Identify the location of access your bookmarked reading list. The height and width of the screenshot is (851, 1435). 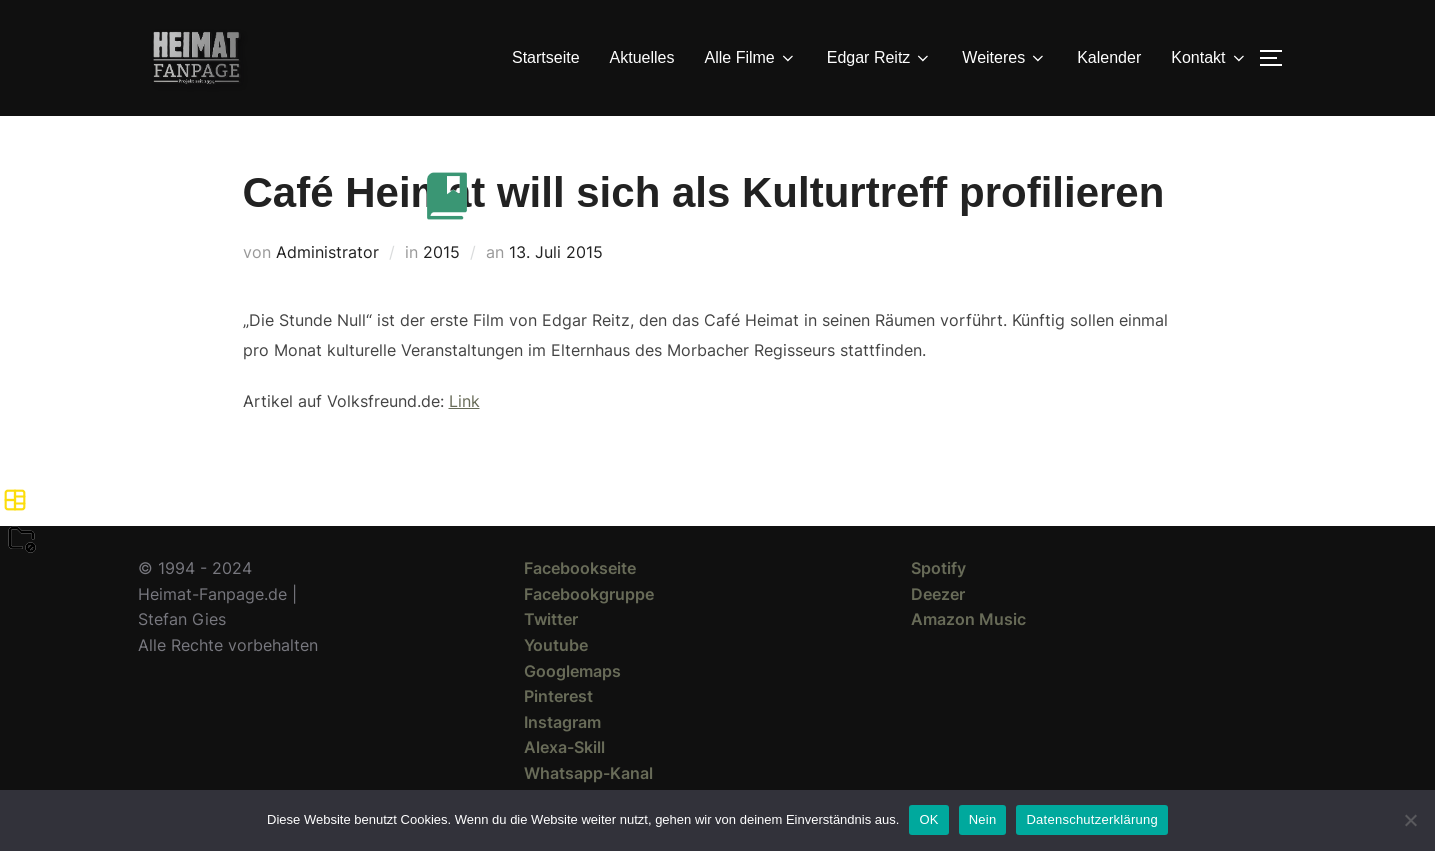
(447, 196).